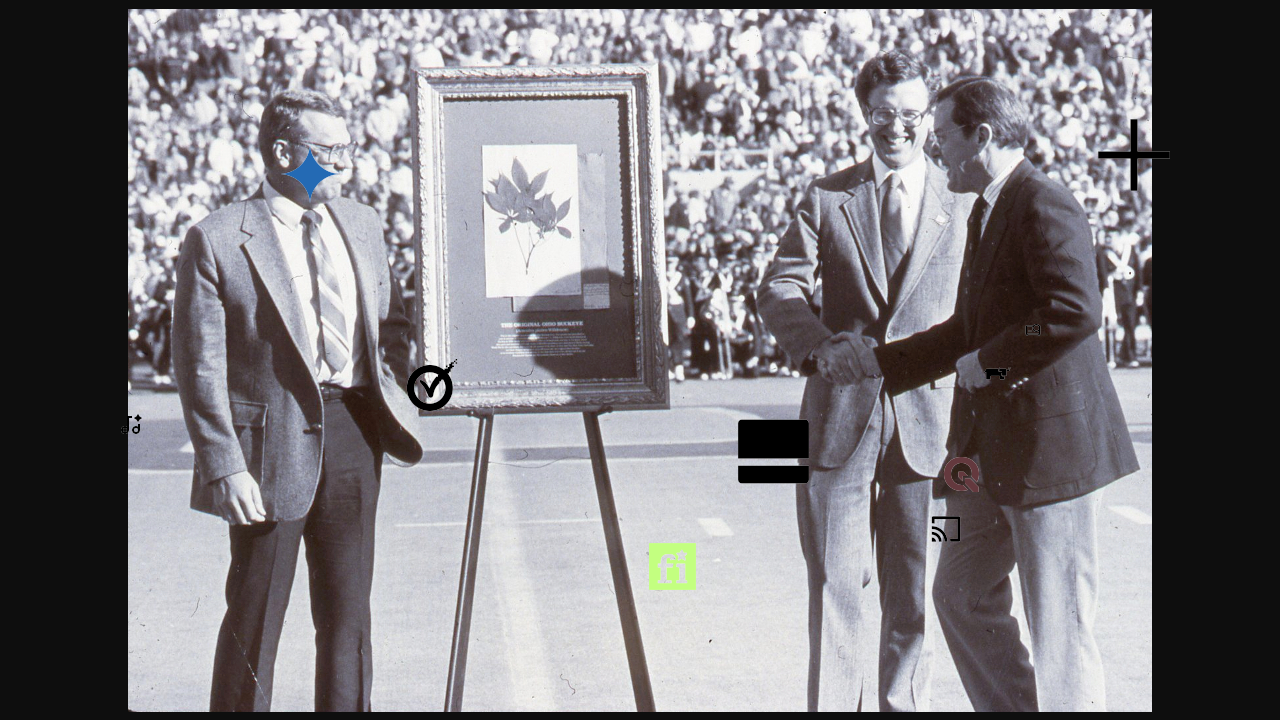  What do you see at coordinates (946, 529) in the screenshot?
I see `cast media to a nearby device` at bounding box center [946, 529].